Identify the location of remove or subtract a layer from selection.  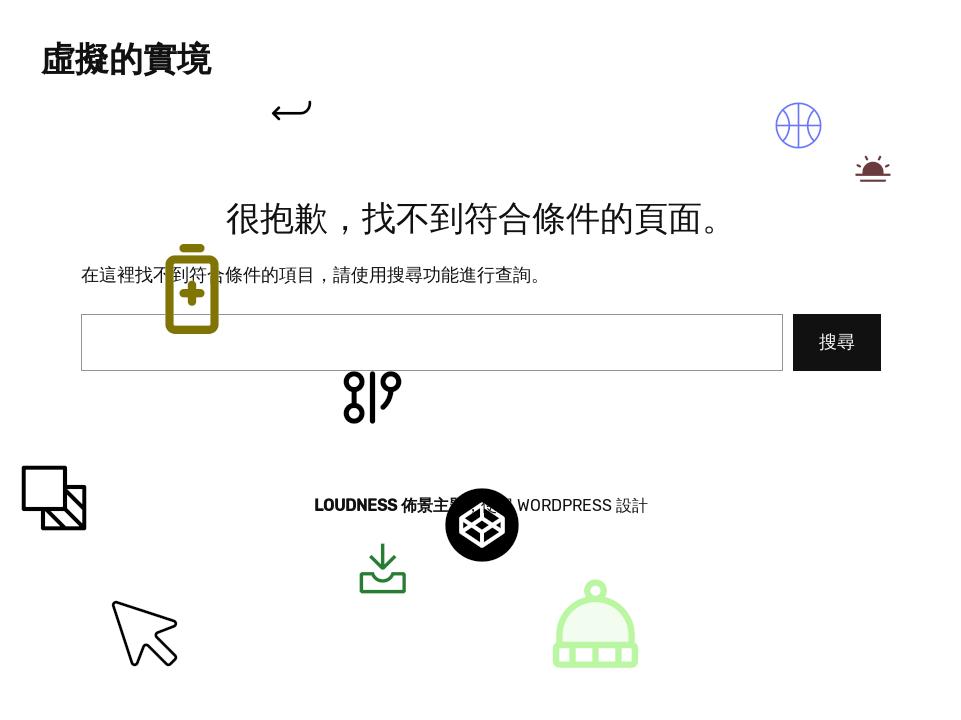
(54, 498).